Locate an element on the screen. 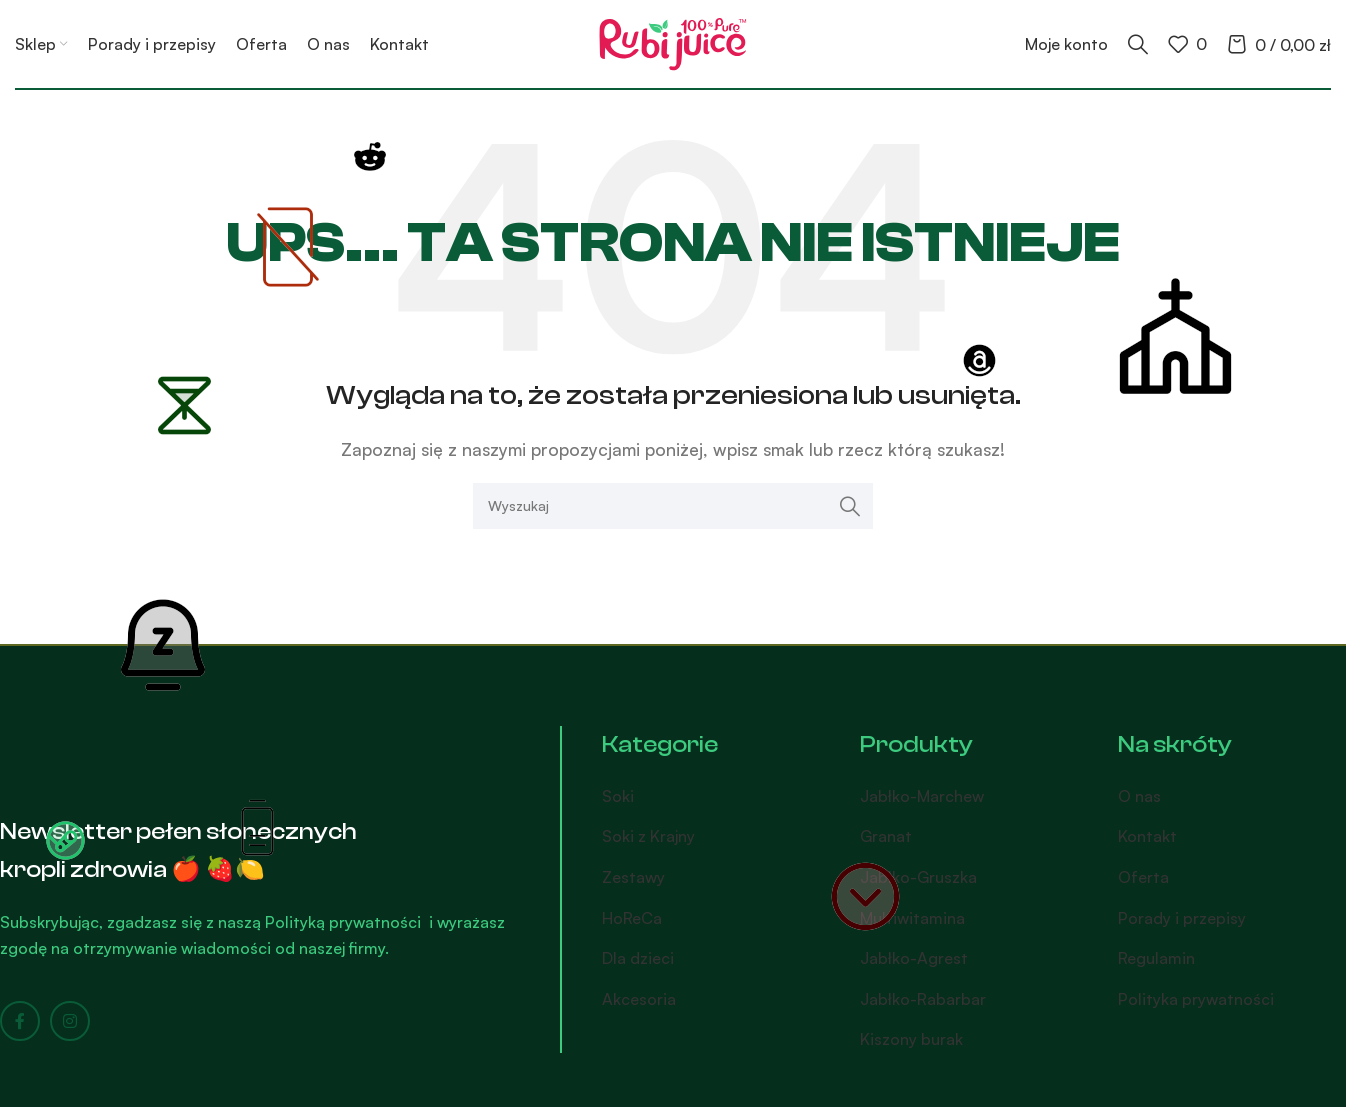  mobile device unavailable or disabled is located at coordinates (288, 247).